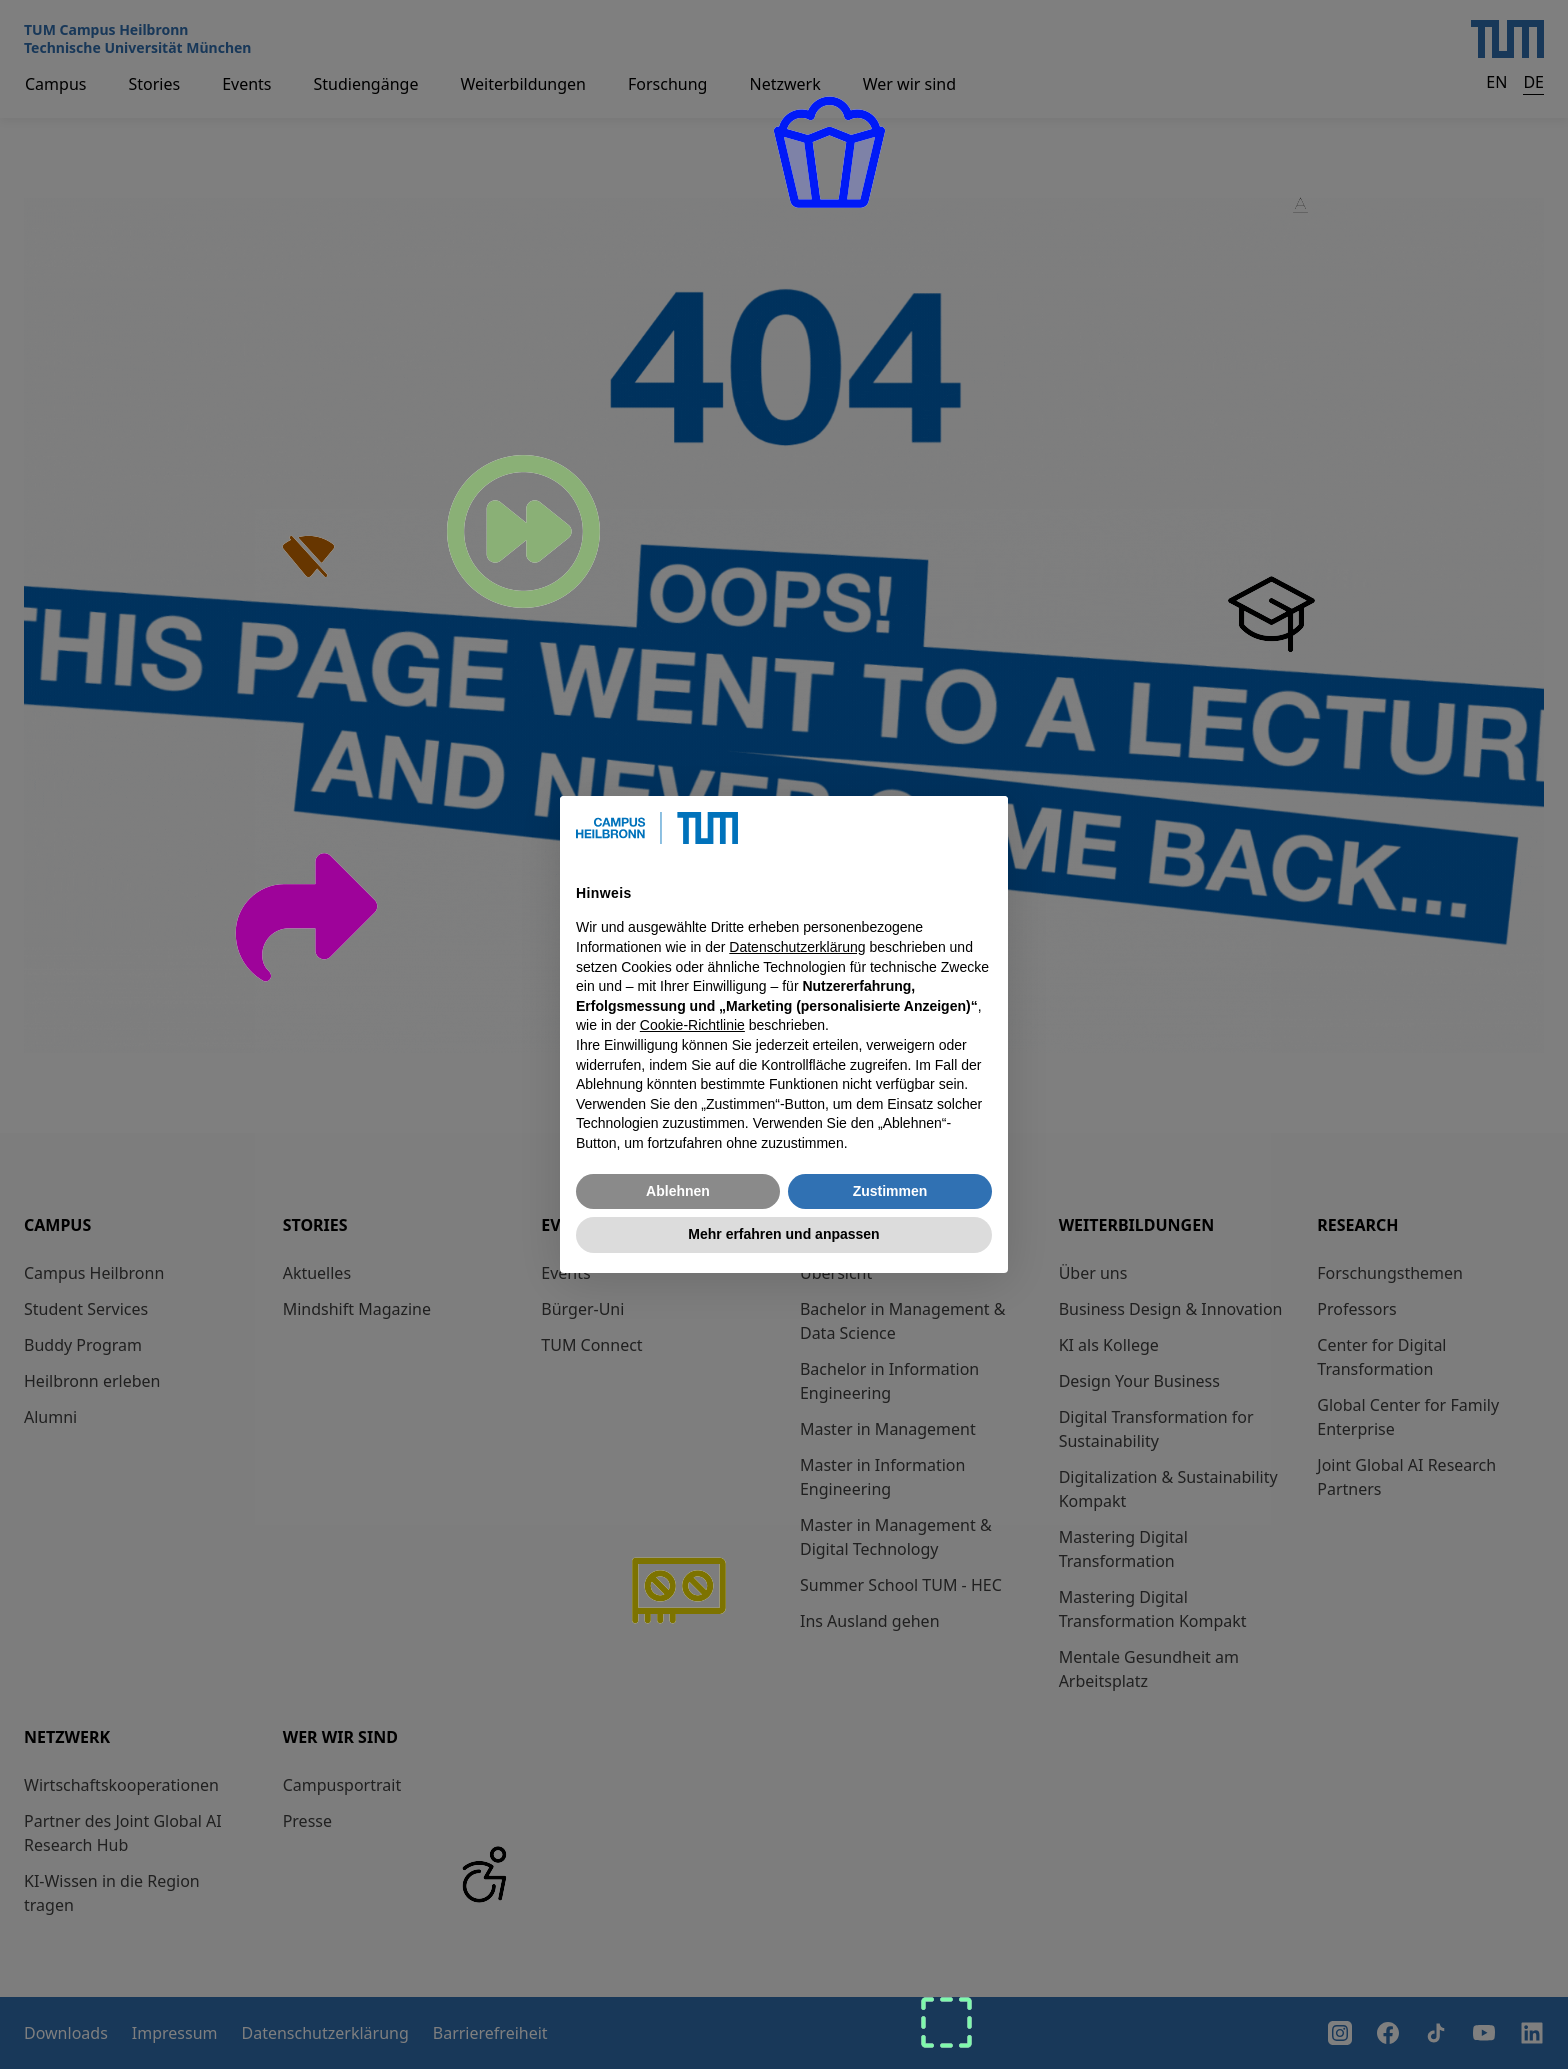  I want to click on access movies or entertainment section, so click(829, 156).